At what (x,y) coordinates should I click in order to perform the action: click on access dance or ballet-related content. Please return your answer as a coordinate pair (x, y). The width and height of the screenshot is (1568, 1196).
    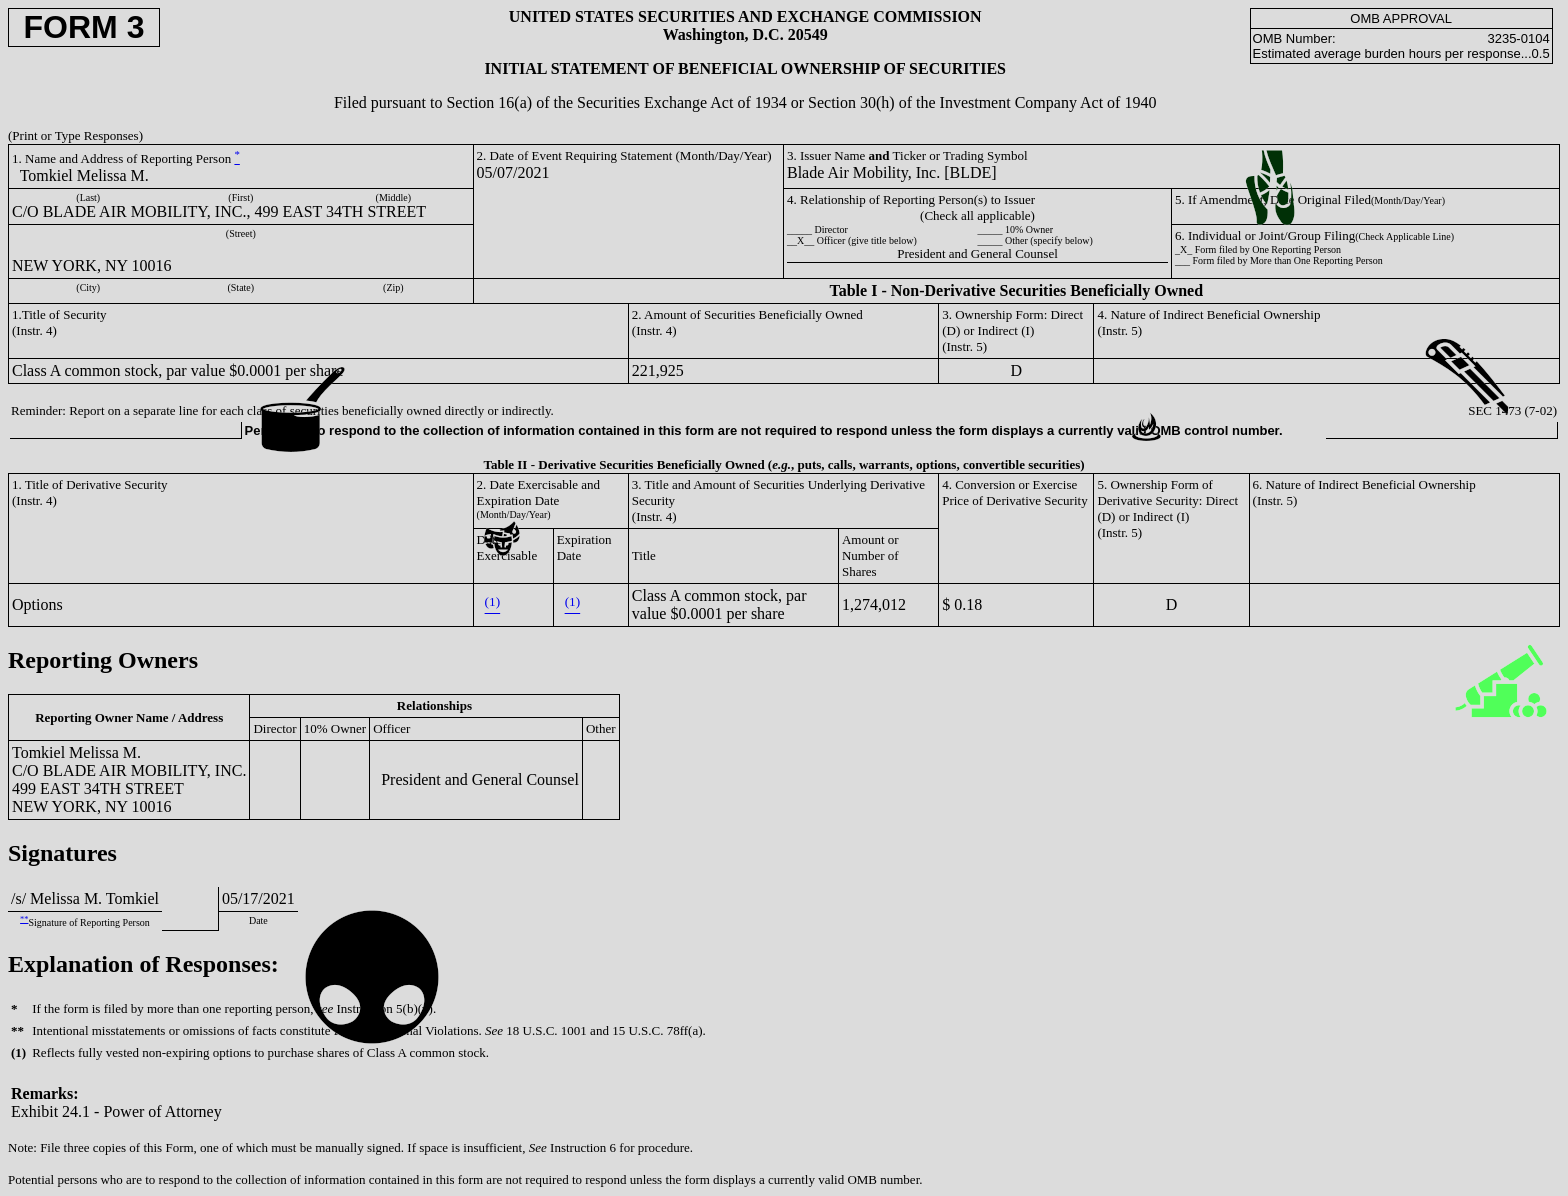
    Looking at the image, I should click on (1271, 188).